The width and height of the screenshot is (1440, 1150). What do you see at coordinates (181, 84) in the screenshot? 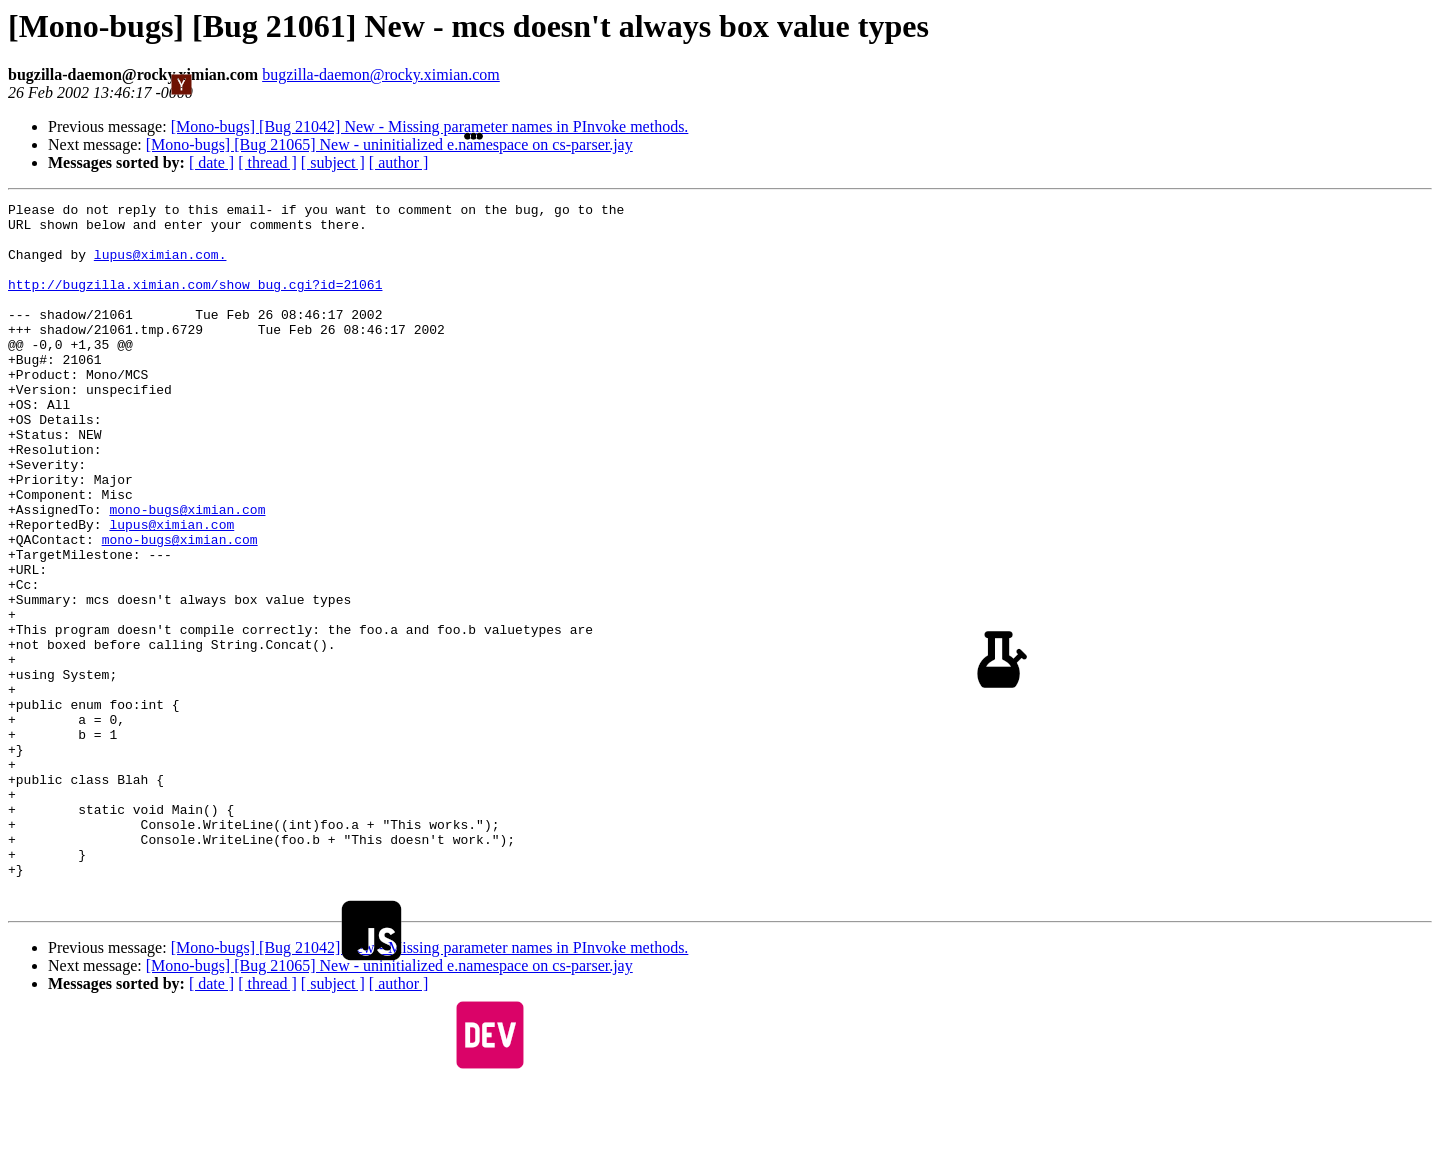
I see `open hacker news` at bounding box center [181, 84].